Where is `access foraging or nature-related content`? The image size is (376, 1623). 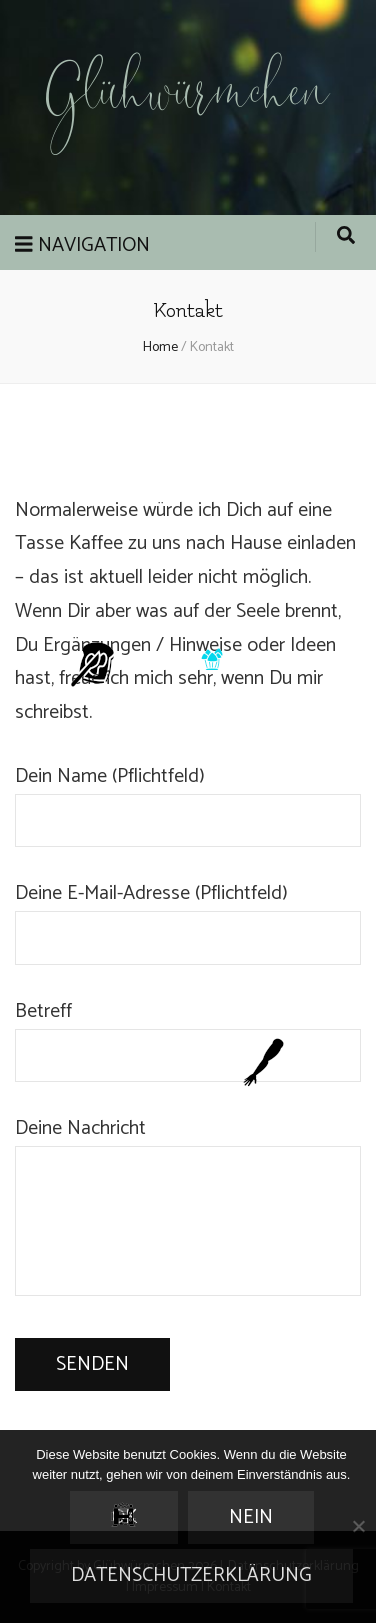
access foraging or nature-related content is located at coordinates (212, 659).